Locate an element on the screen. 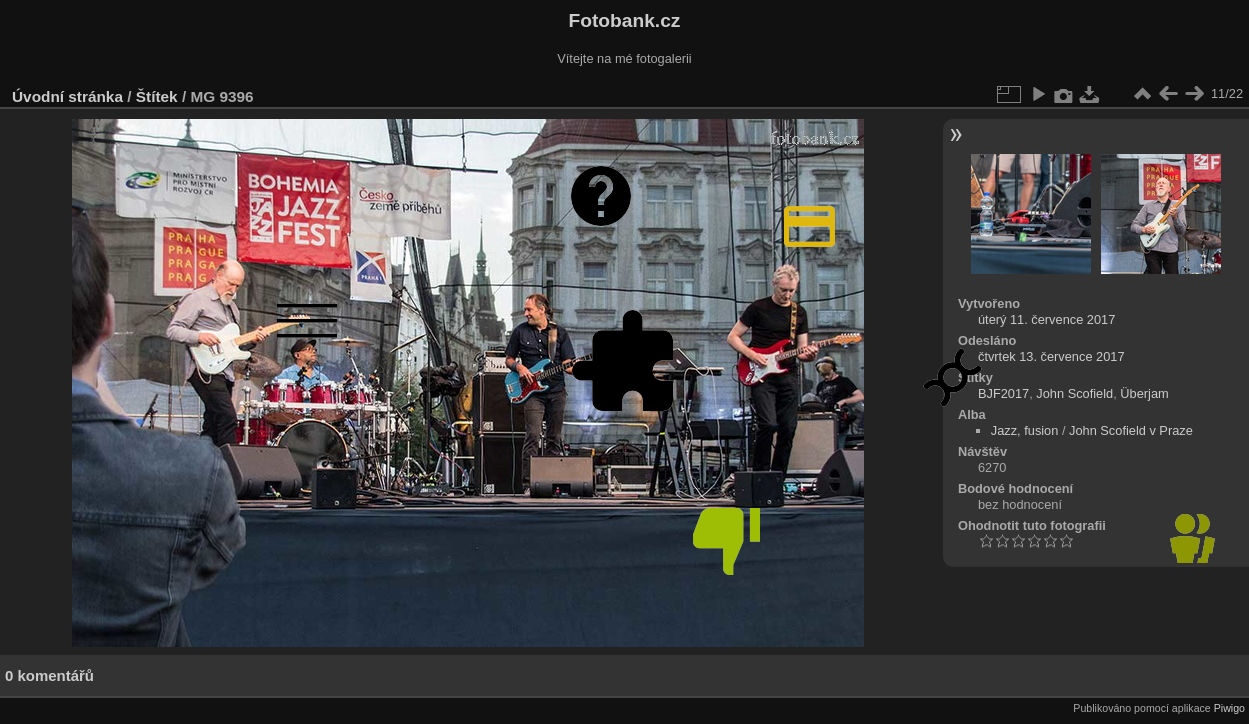  access help or support is located at coordinates (601, 196).